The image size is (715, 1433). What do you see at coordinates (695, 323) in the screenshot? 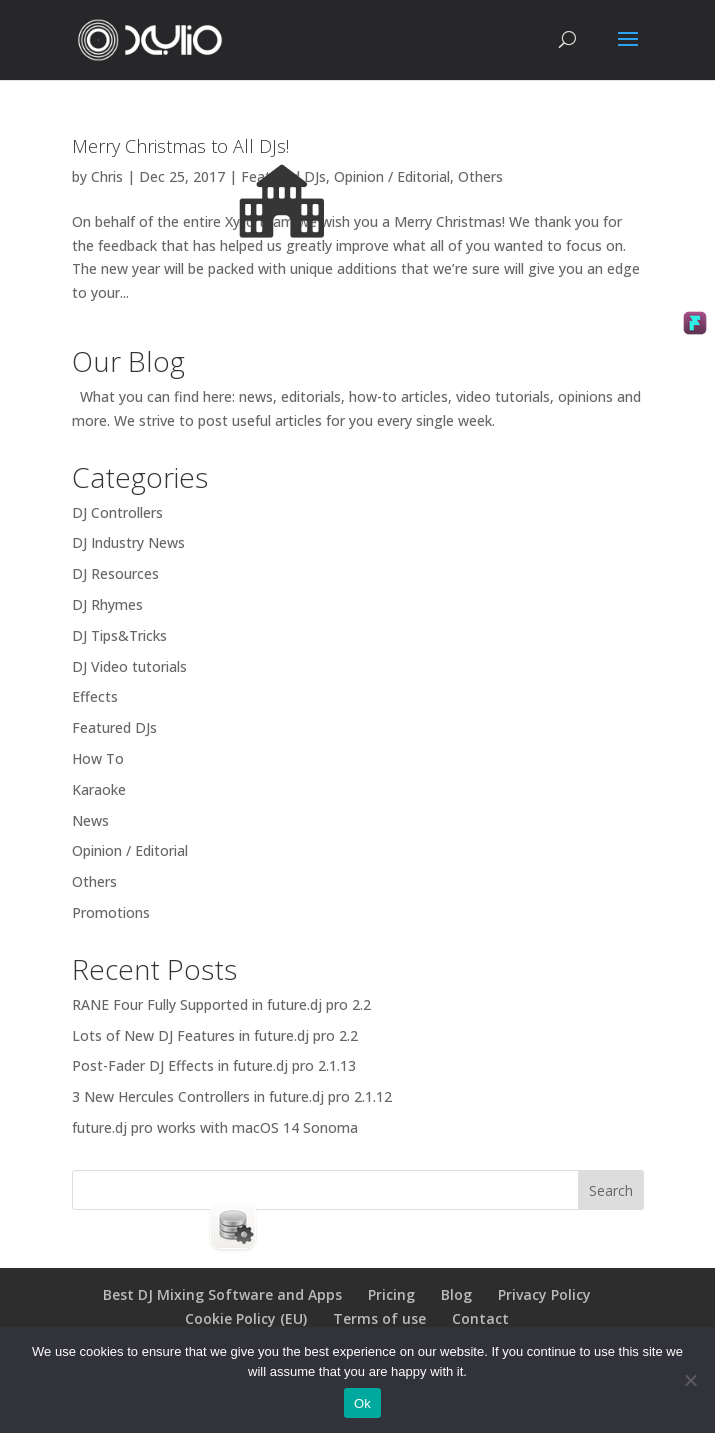
I see `open fightcade app` at bounding box center [695, 323].